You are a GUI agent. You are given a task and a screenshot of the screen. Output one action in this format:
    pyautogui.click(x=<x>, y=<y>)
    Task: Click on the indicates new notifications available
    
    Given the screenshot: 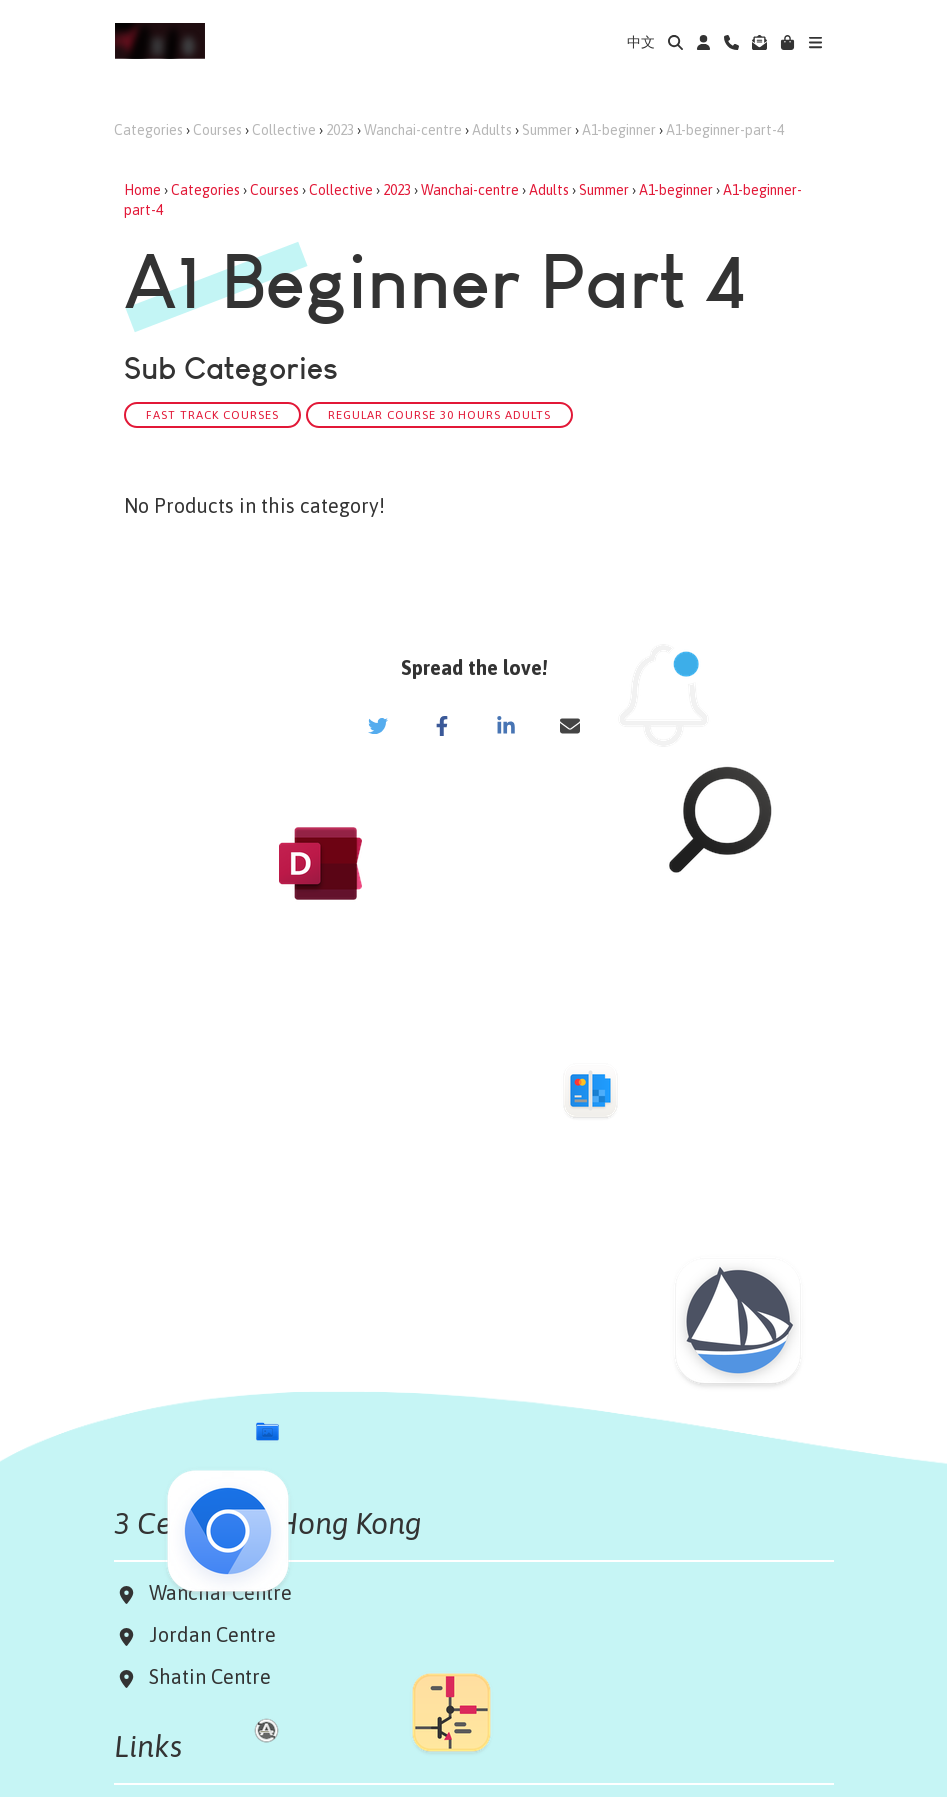 What is the action you would take?
    pyautogui.click(x=663, y=695)
    